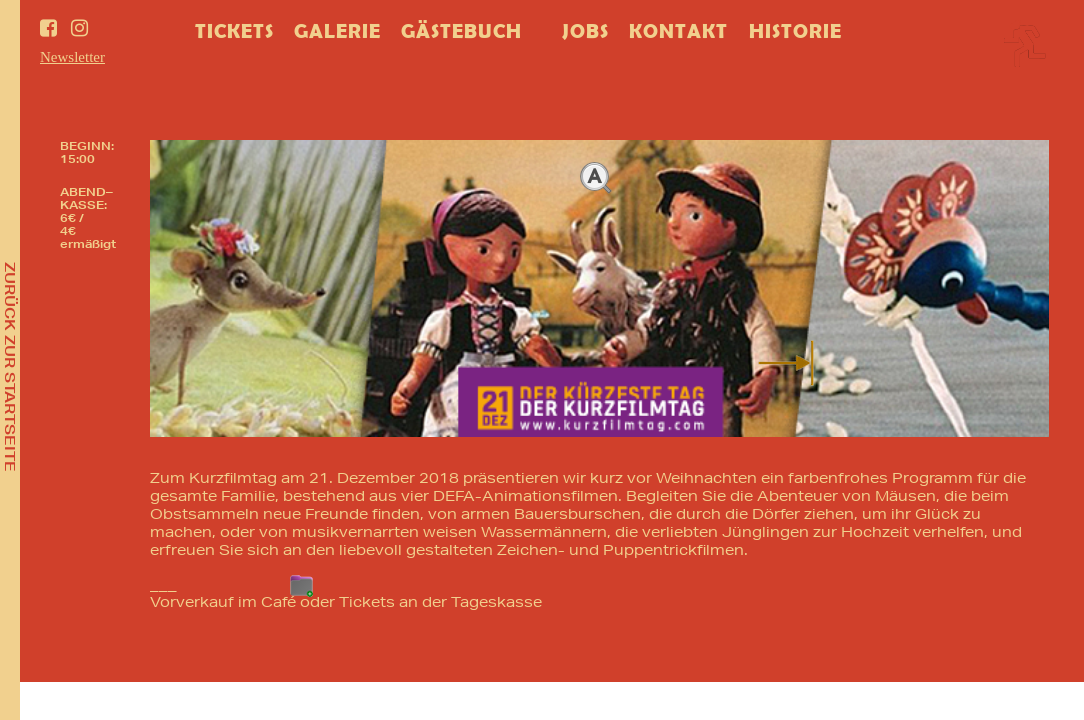 The width and height of the screenshot is (1084, 720). What do you see at coordinates (596, 178) in the screenshot?
I see `search for files or documents` at bounding box center [596, 178].